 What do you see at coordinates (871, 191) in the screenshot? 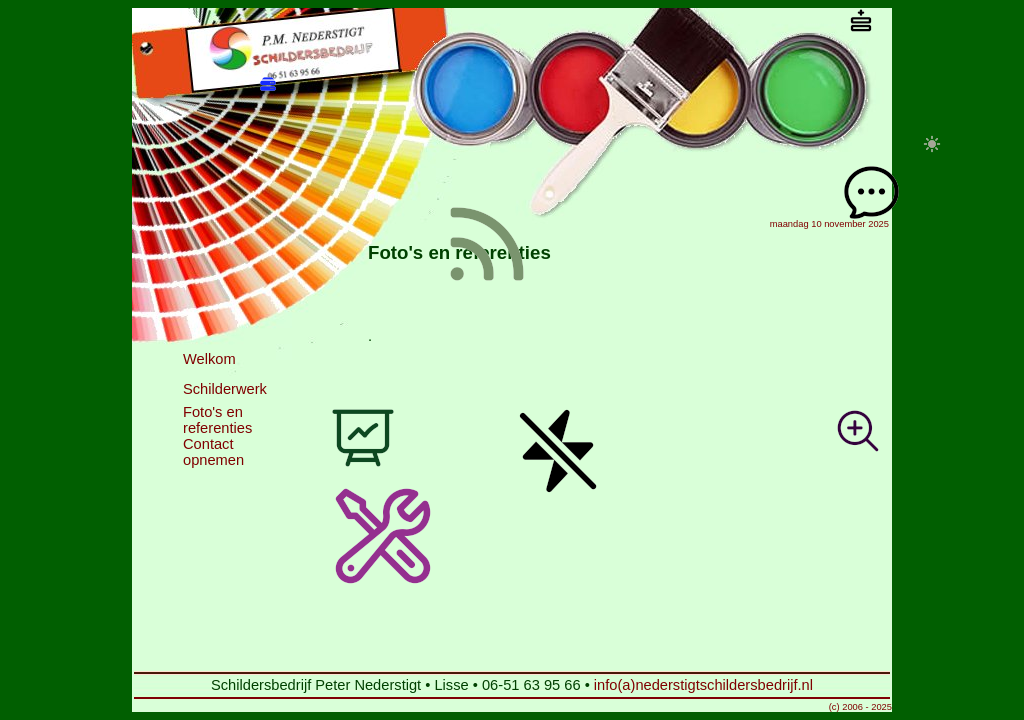
I see `open chat or messaging` at bounding box center [871, 191].